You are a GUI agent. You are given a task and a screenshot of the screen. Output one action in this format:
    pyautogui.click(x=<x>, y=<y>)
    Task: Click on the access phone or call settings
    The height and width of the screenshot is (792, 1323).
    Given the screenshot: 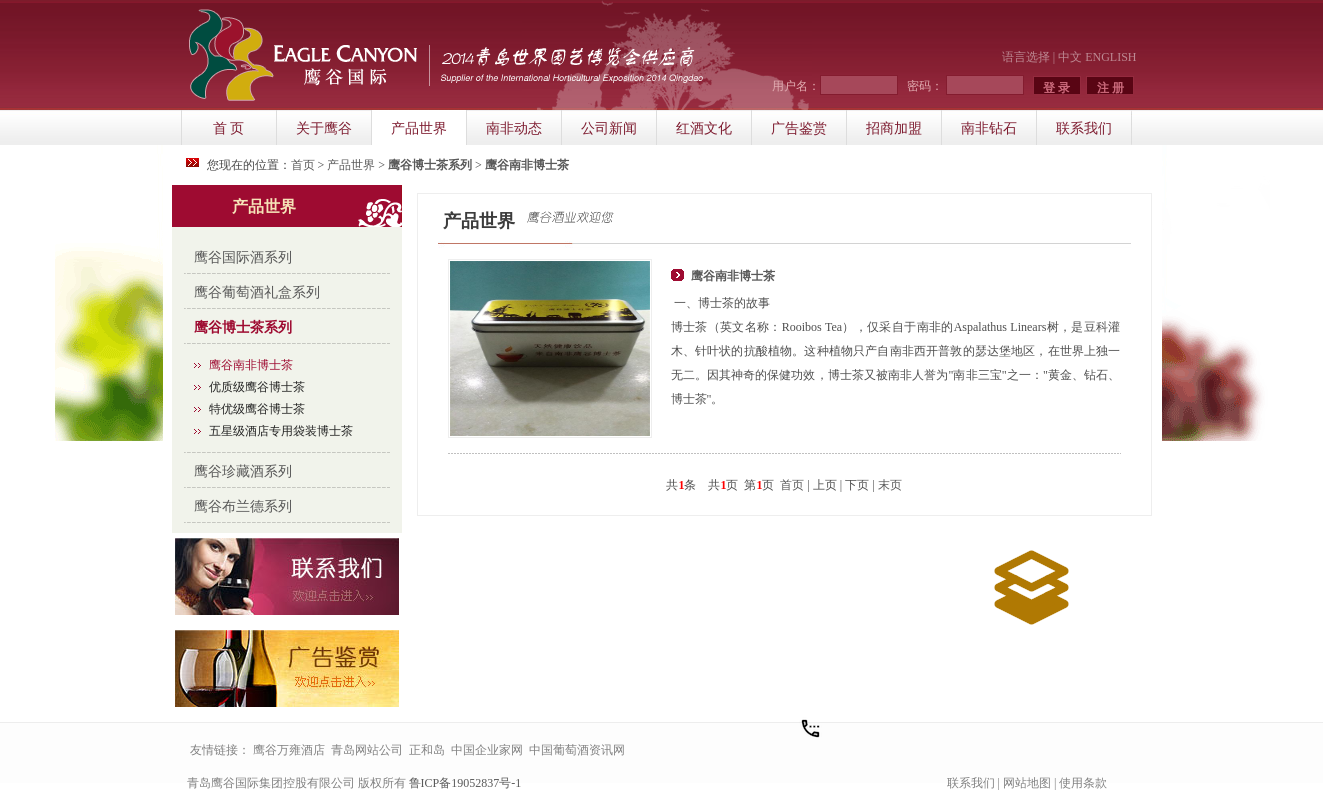 What is the action you would take?
    pyautogui.click(x=810, y=728)
    